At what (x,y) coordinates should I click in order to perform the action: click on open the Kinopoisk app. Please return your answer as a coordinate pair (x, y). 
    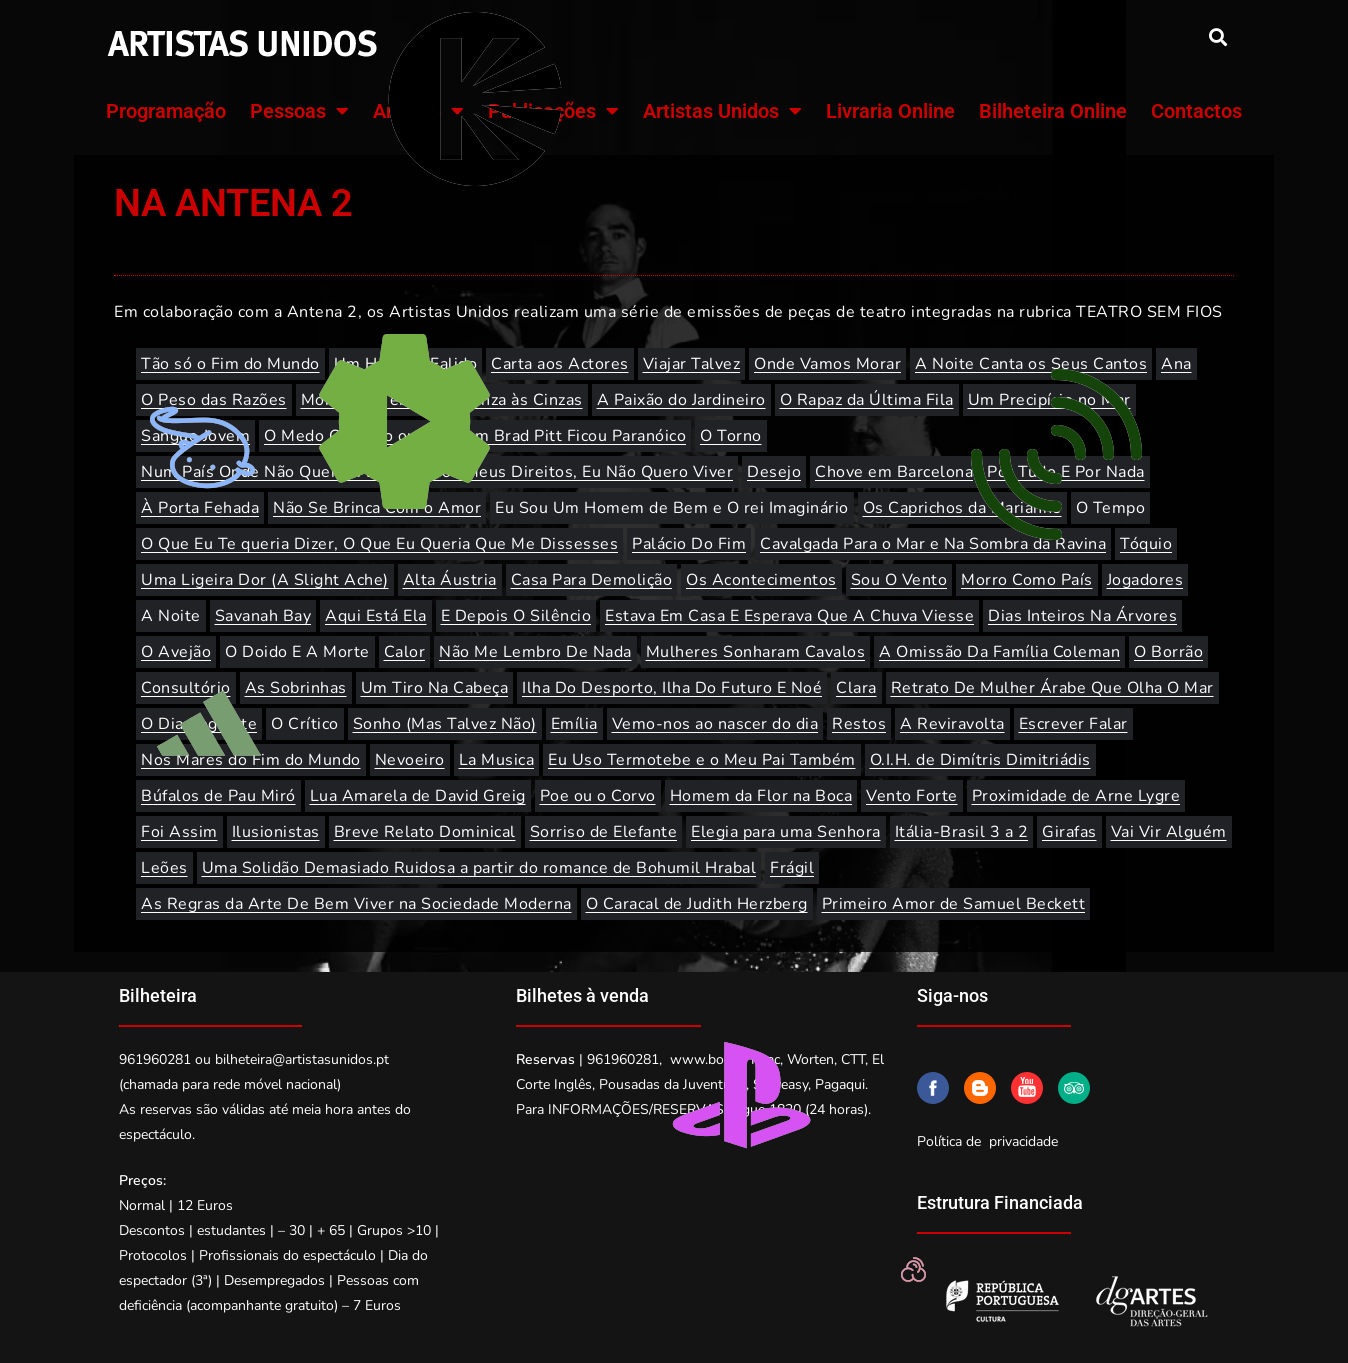
    Looking at the image, I should click on (475, 99).